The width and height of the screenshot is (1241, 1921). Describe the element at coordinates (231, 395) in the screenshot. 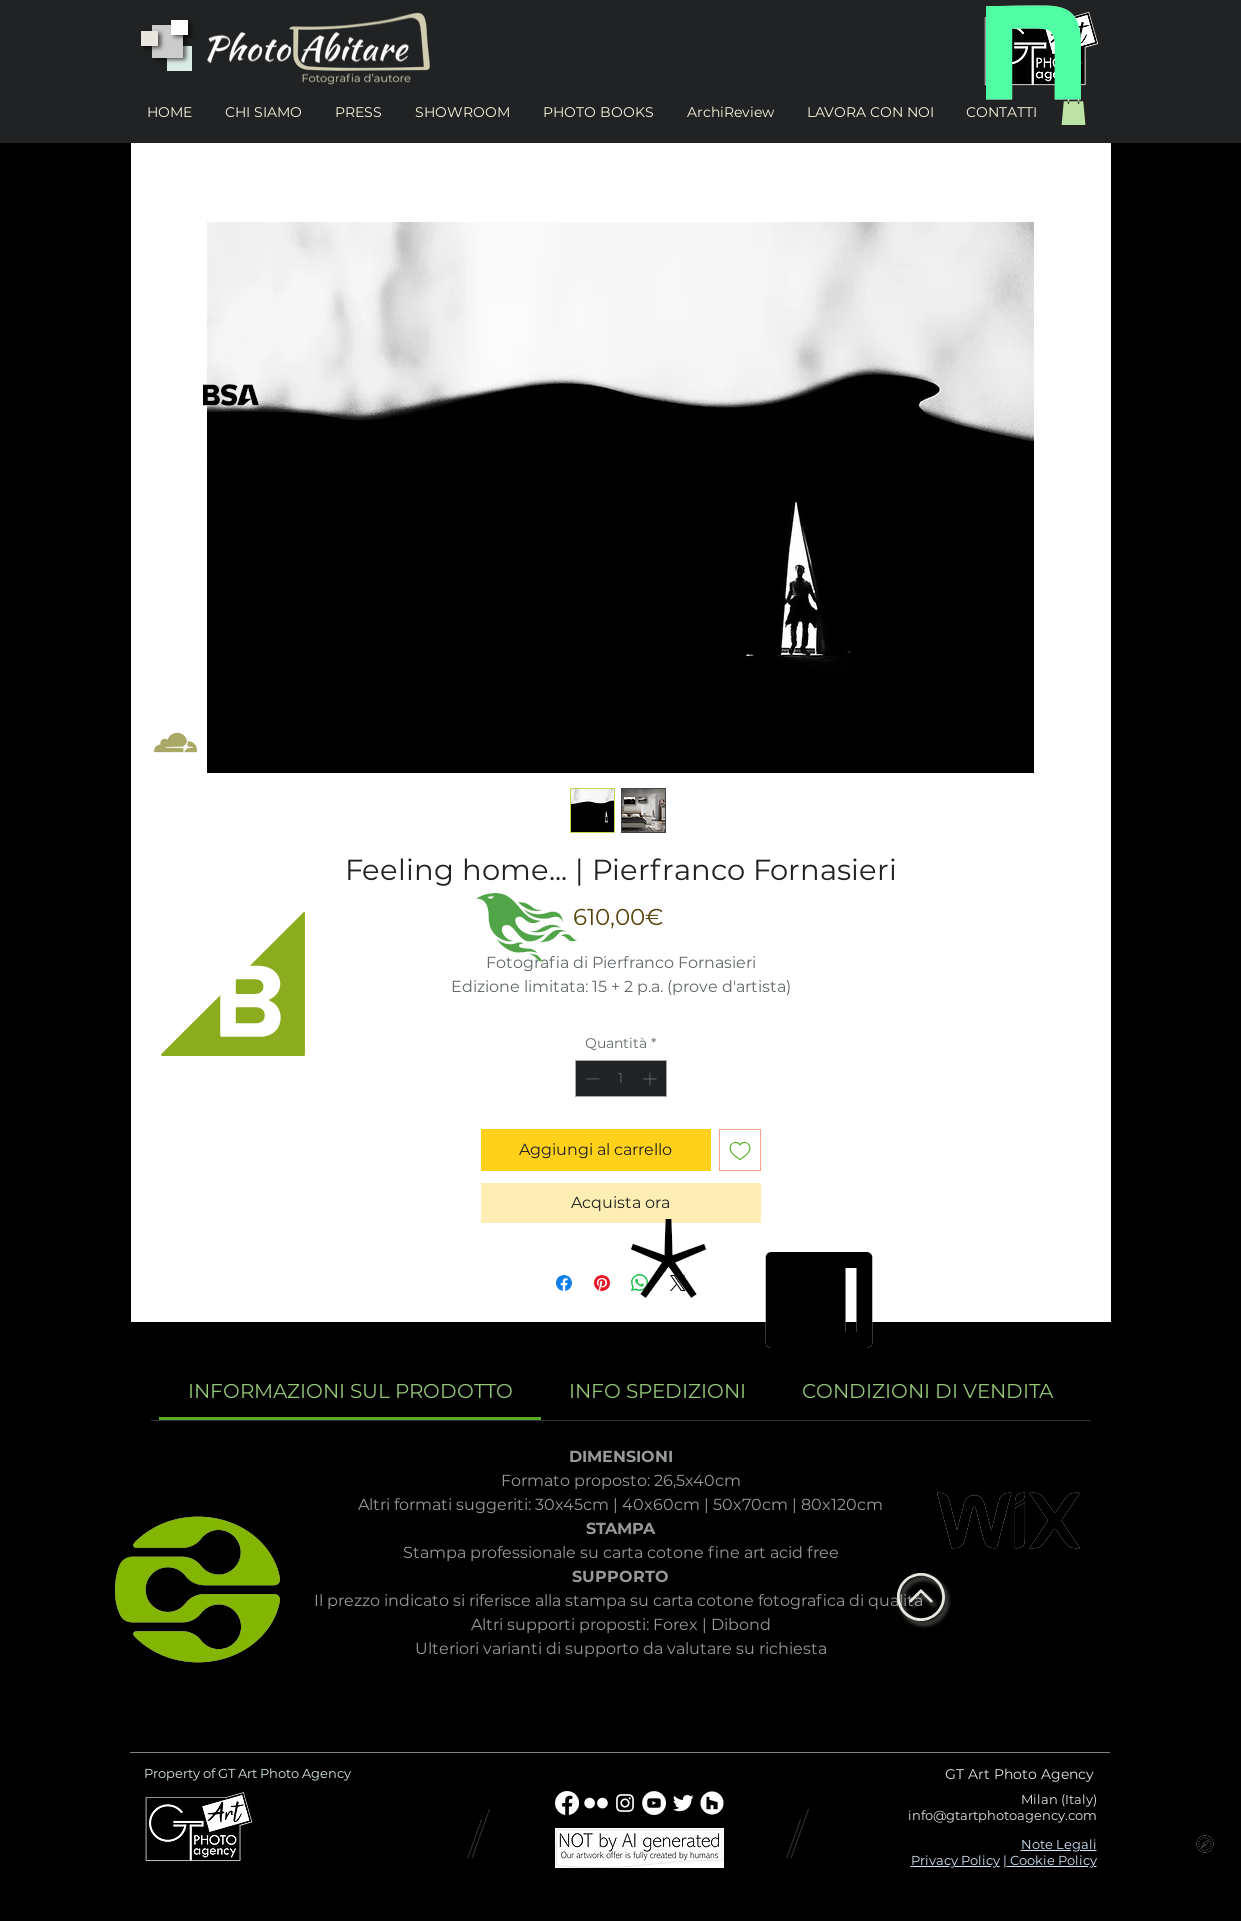

I see `buysellads company logo` at that location.